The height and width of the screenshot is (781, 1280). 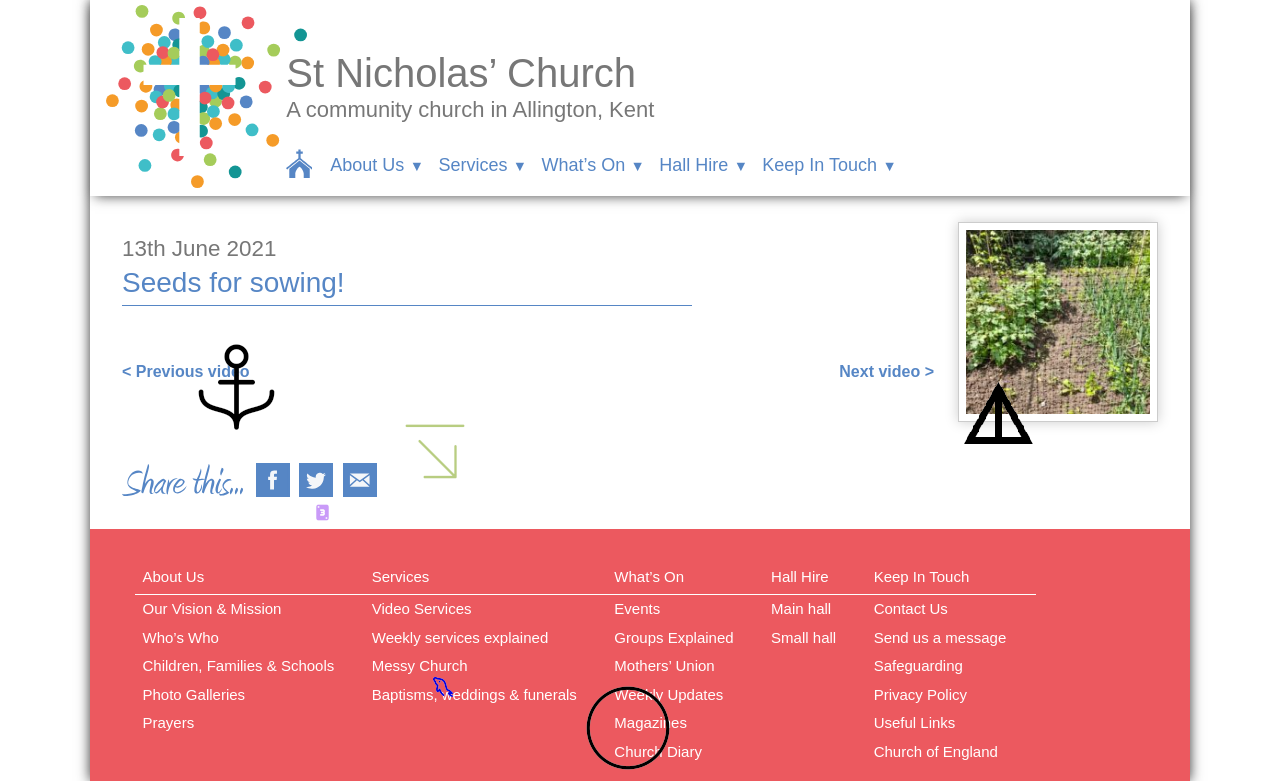 I want to click on connect to mysql database, so click(x=442, y=686).